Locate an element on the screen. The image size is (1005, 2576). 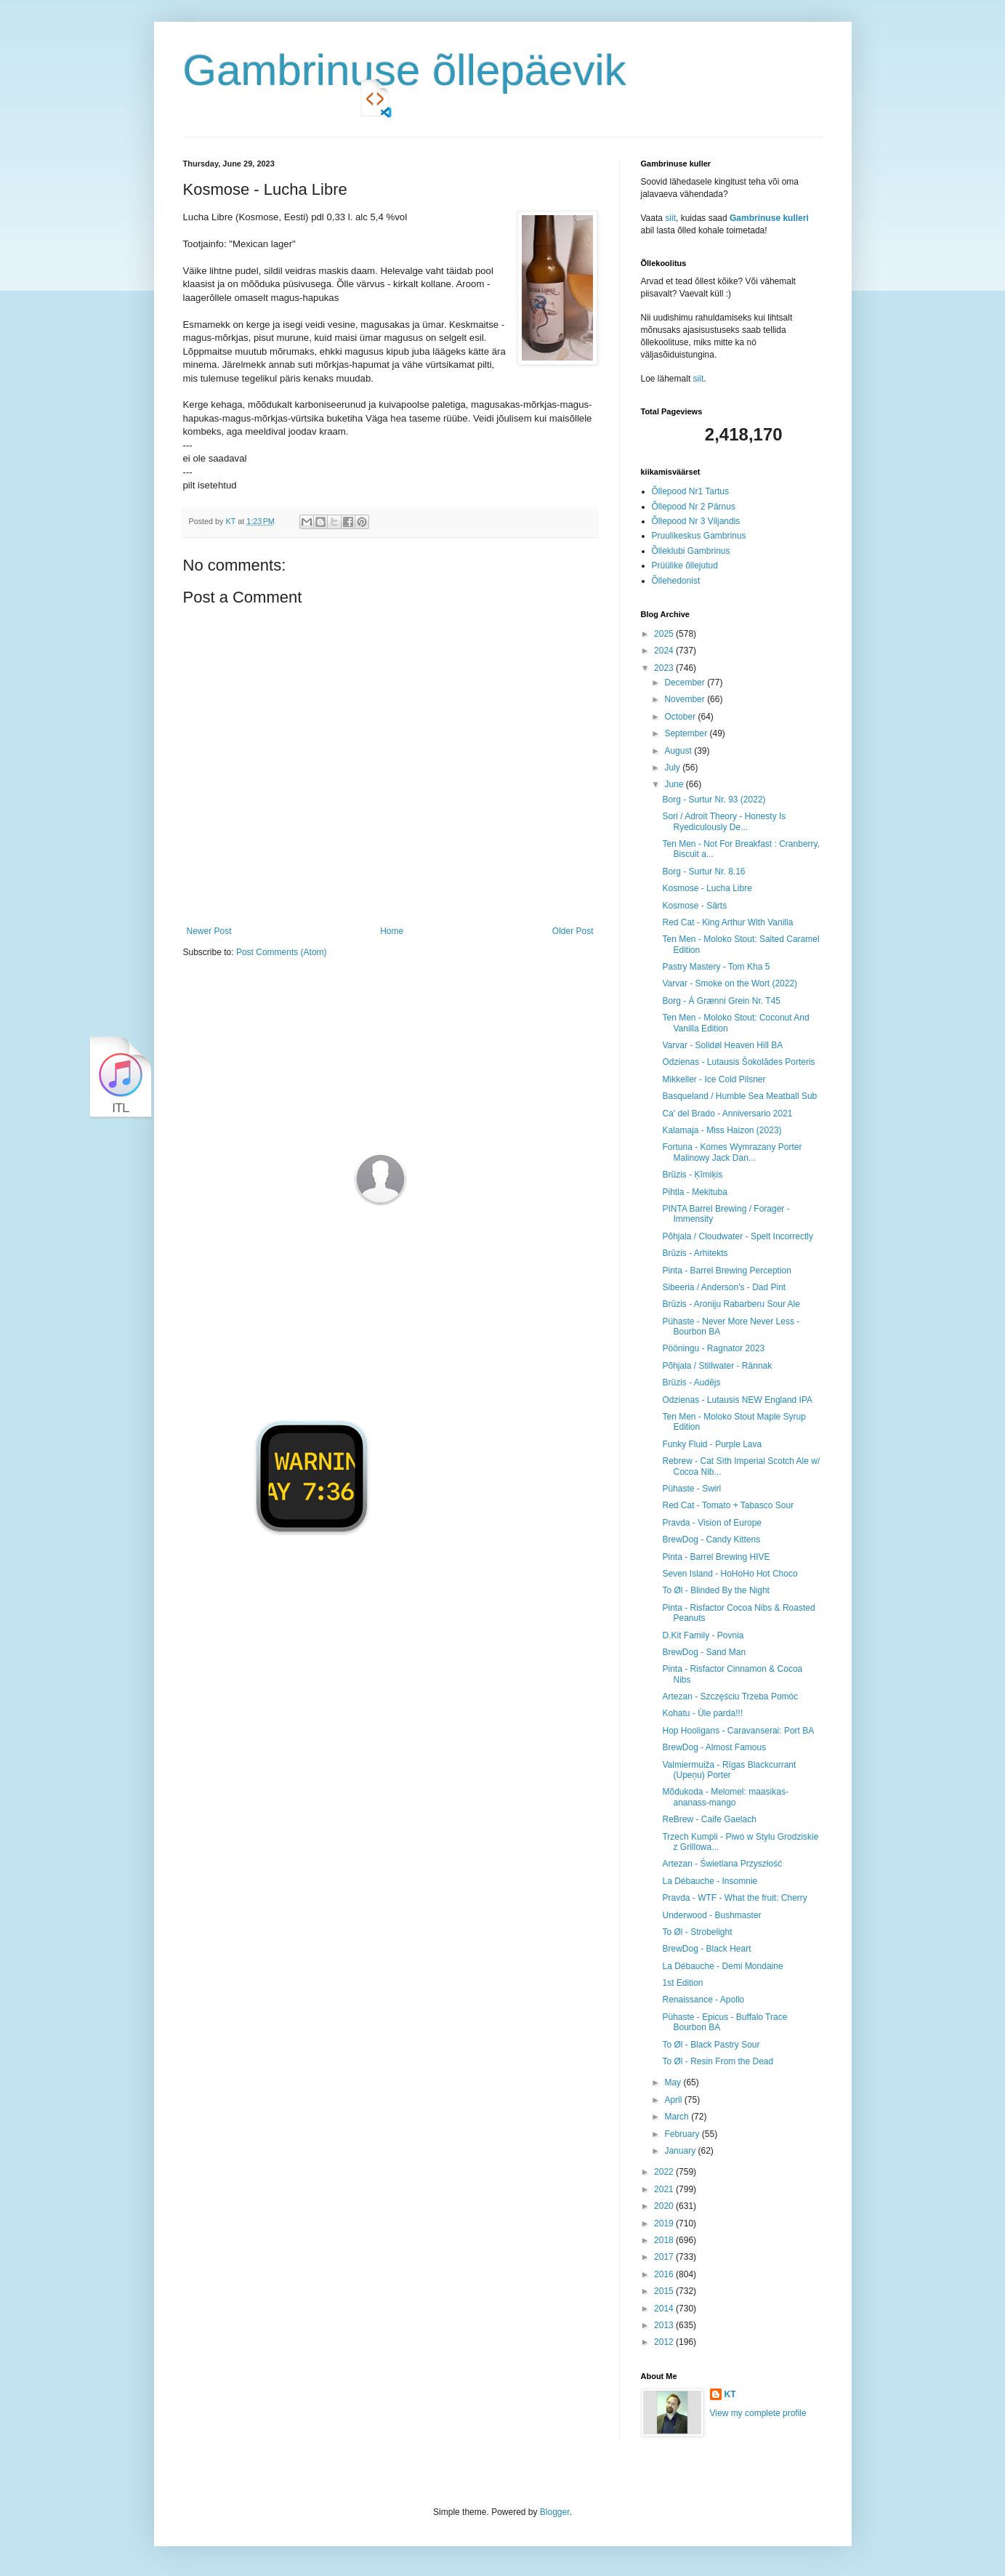
open the console app to view system logs is located at coordinates (312, 1476).